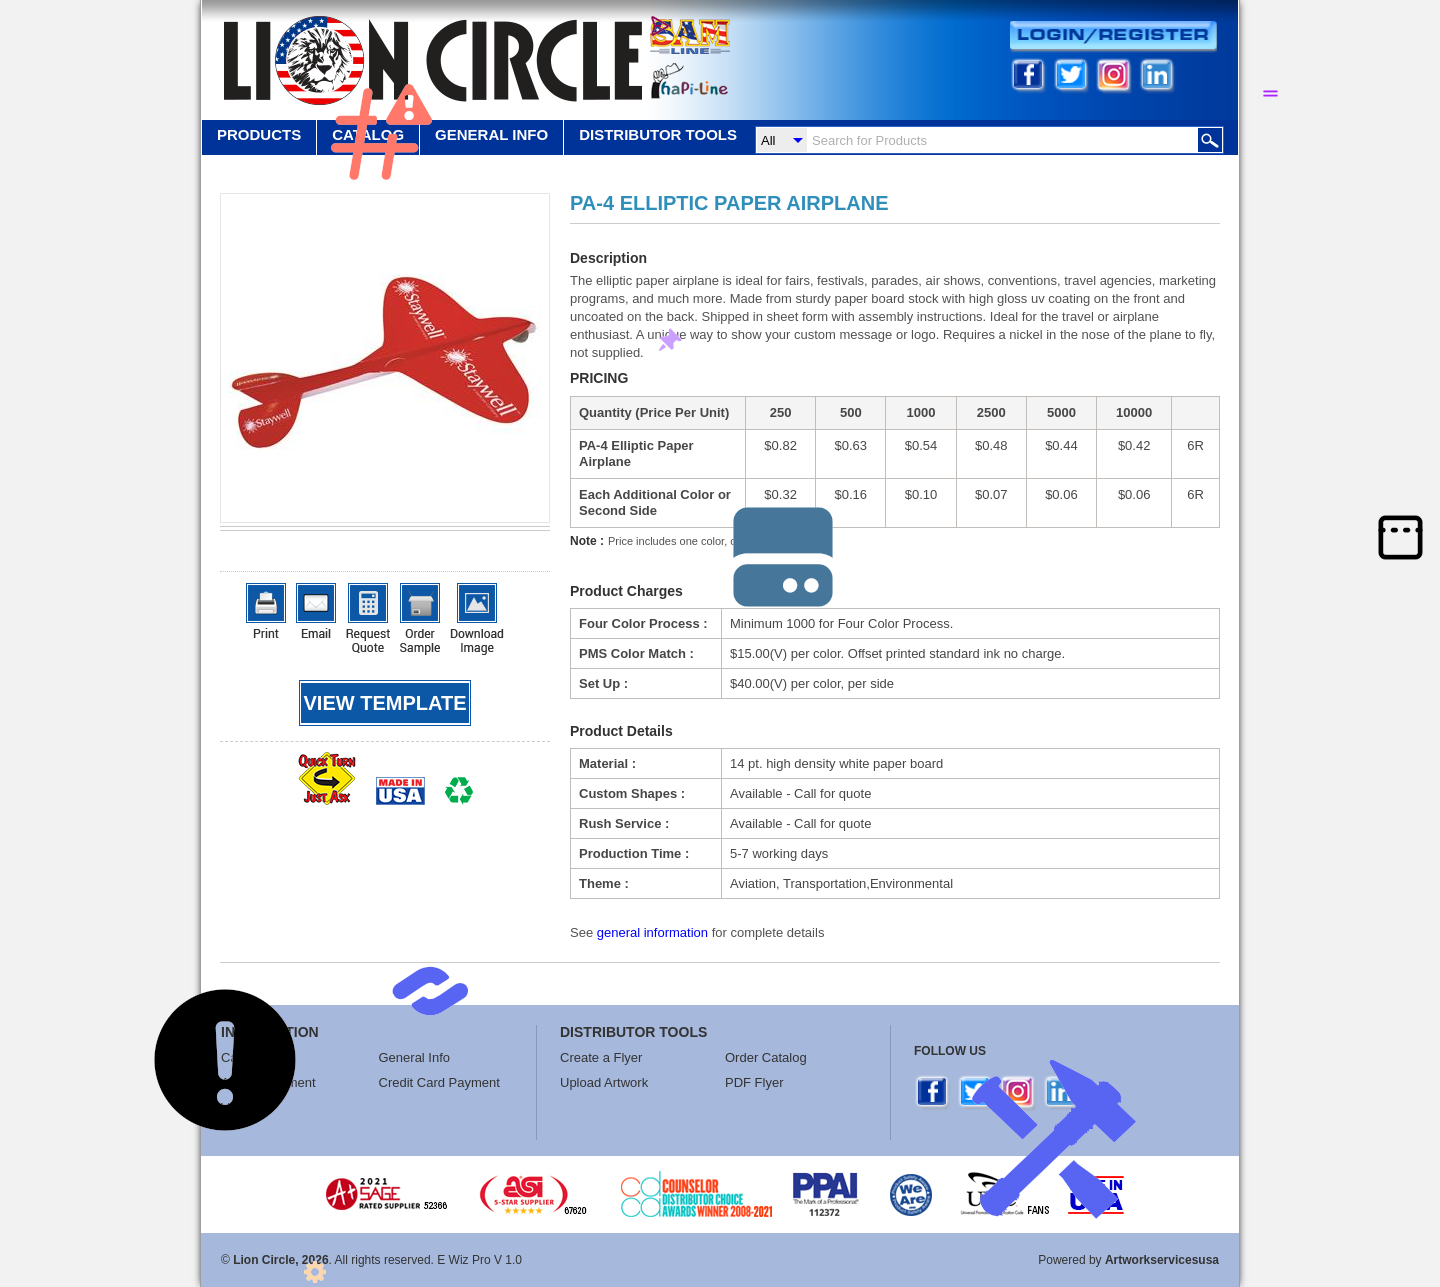 This screenshot has width=1440, height=1287. What do you see at coordinates (659, 26) in the screenshot?
I see `send a message` at bounding box center [659, 26].